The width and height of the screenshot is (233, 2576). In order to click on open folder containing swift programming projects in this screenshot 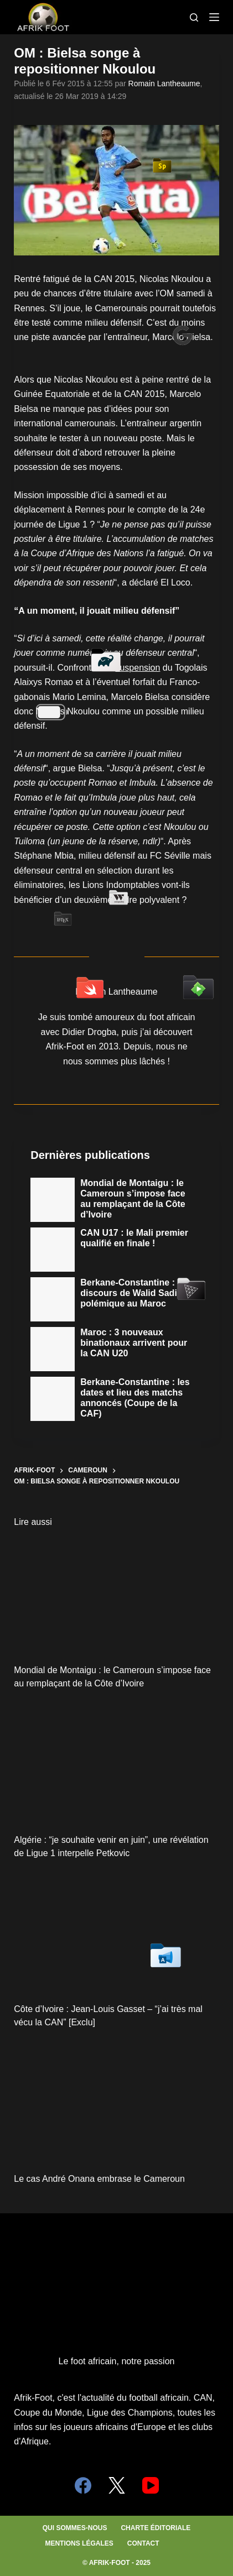, I will do `click(90, 988)`.